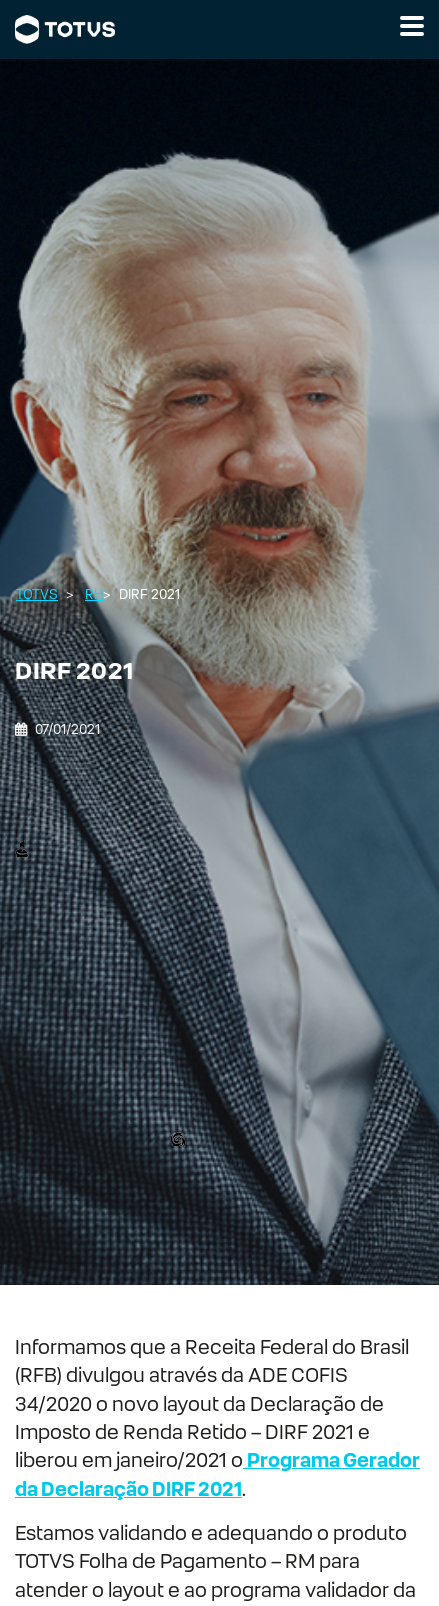 The image size is (439, 1606). I want to click on decorative floral or nature-themed game element, so click(178, 1140).